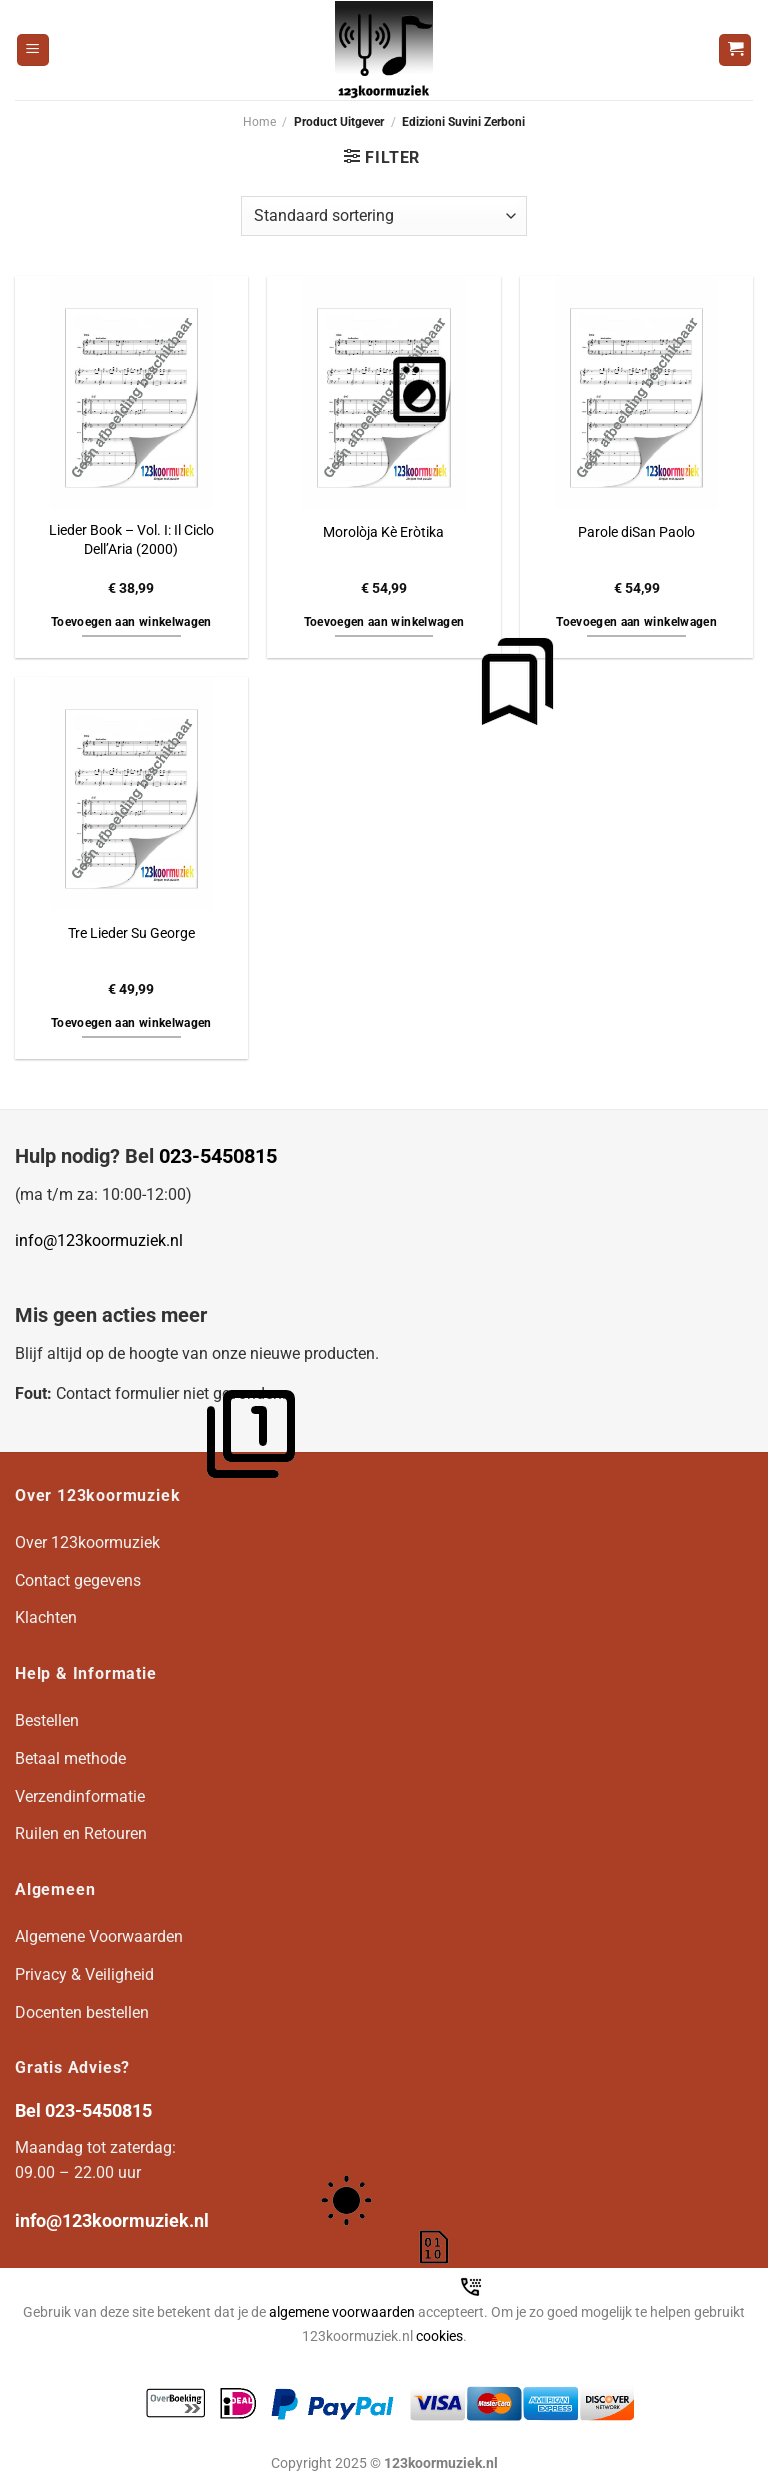  Describe the element at coordinates (471, 2287) in the screenshot. I see `access TTY/TDD accessibility calling features` at that location.